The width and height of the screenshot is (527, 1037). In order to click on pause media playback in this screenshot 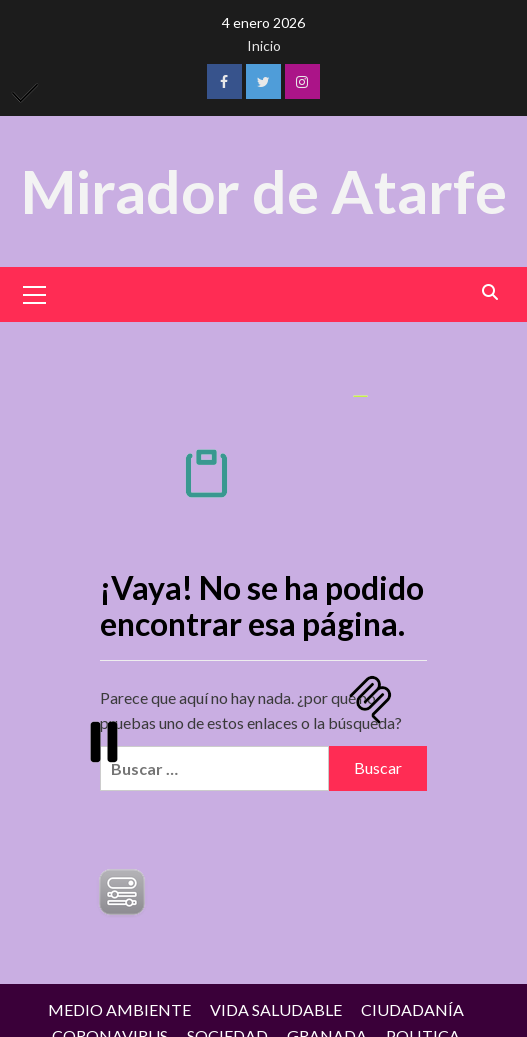, I will do `click(104, 742)`.